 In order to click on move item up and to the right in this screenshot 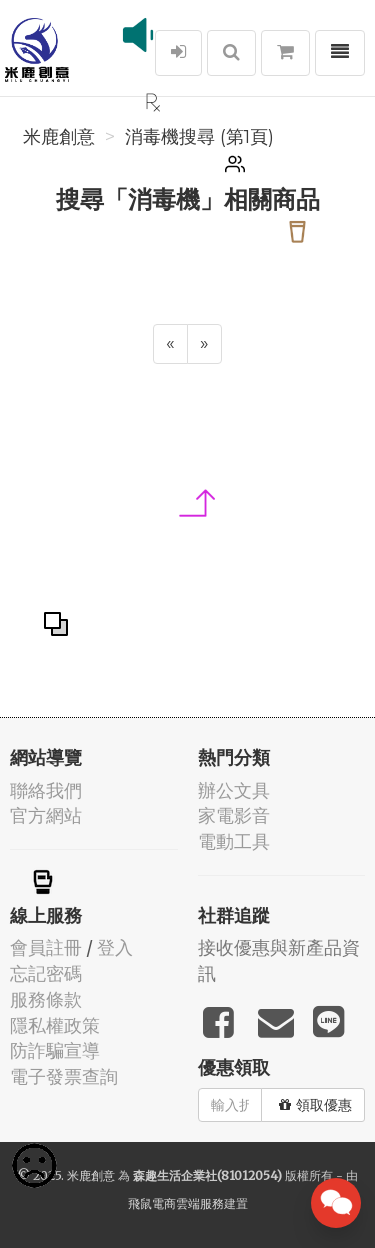, I will do `click(198, 504)`.